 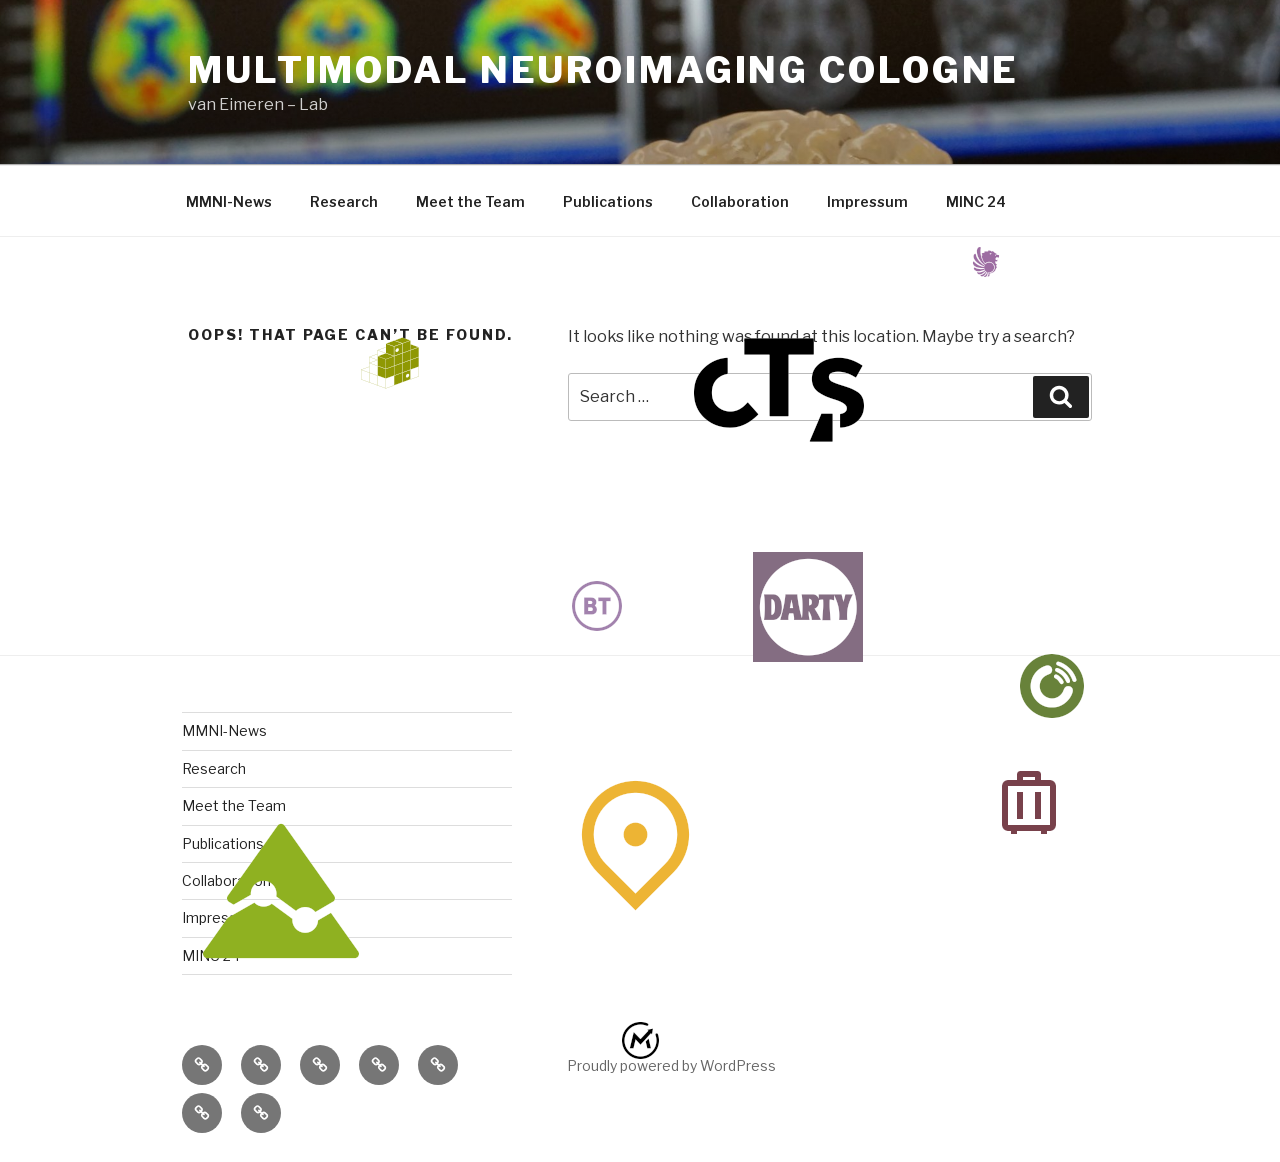 What do you see at coordinates (281, 891) in the screenshot?
I see `Pine Script programming language logo` at bounding box center [281, 891].